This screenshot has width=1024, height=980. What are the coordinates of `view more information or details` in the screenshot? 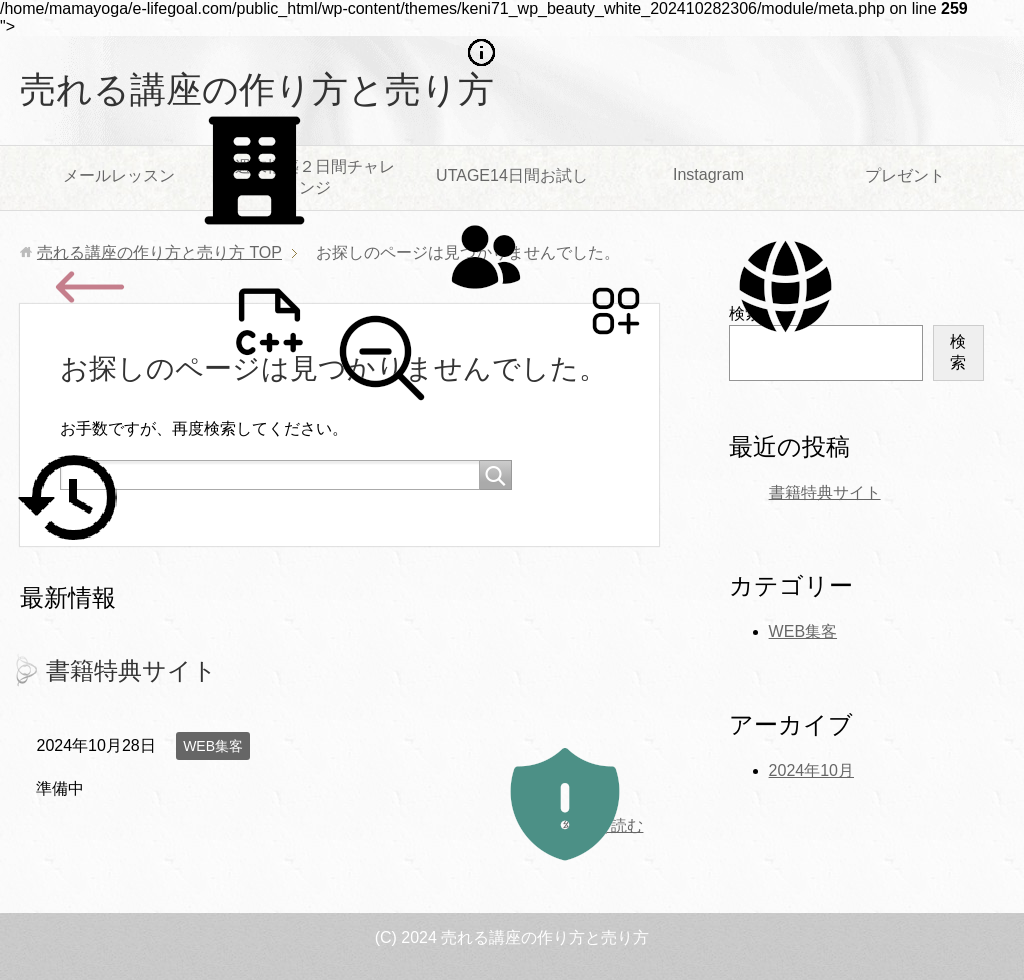 It's located at (481, 52).